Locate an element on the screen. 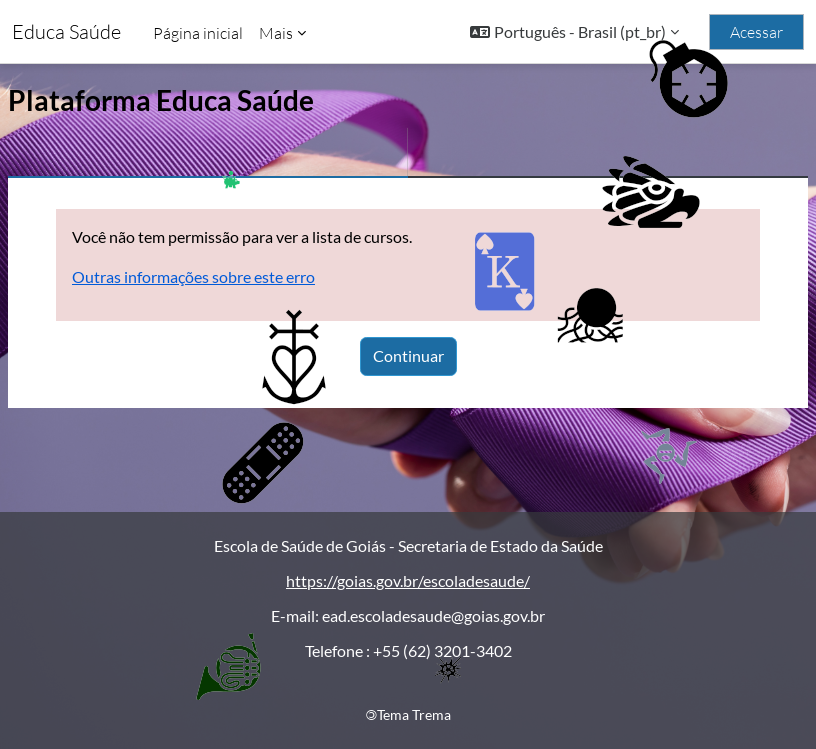 This screenshot has width=816, height=749. indicates a noodle or pasta dish item is located at coordinates (590, 310).